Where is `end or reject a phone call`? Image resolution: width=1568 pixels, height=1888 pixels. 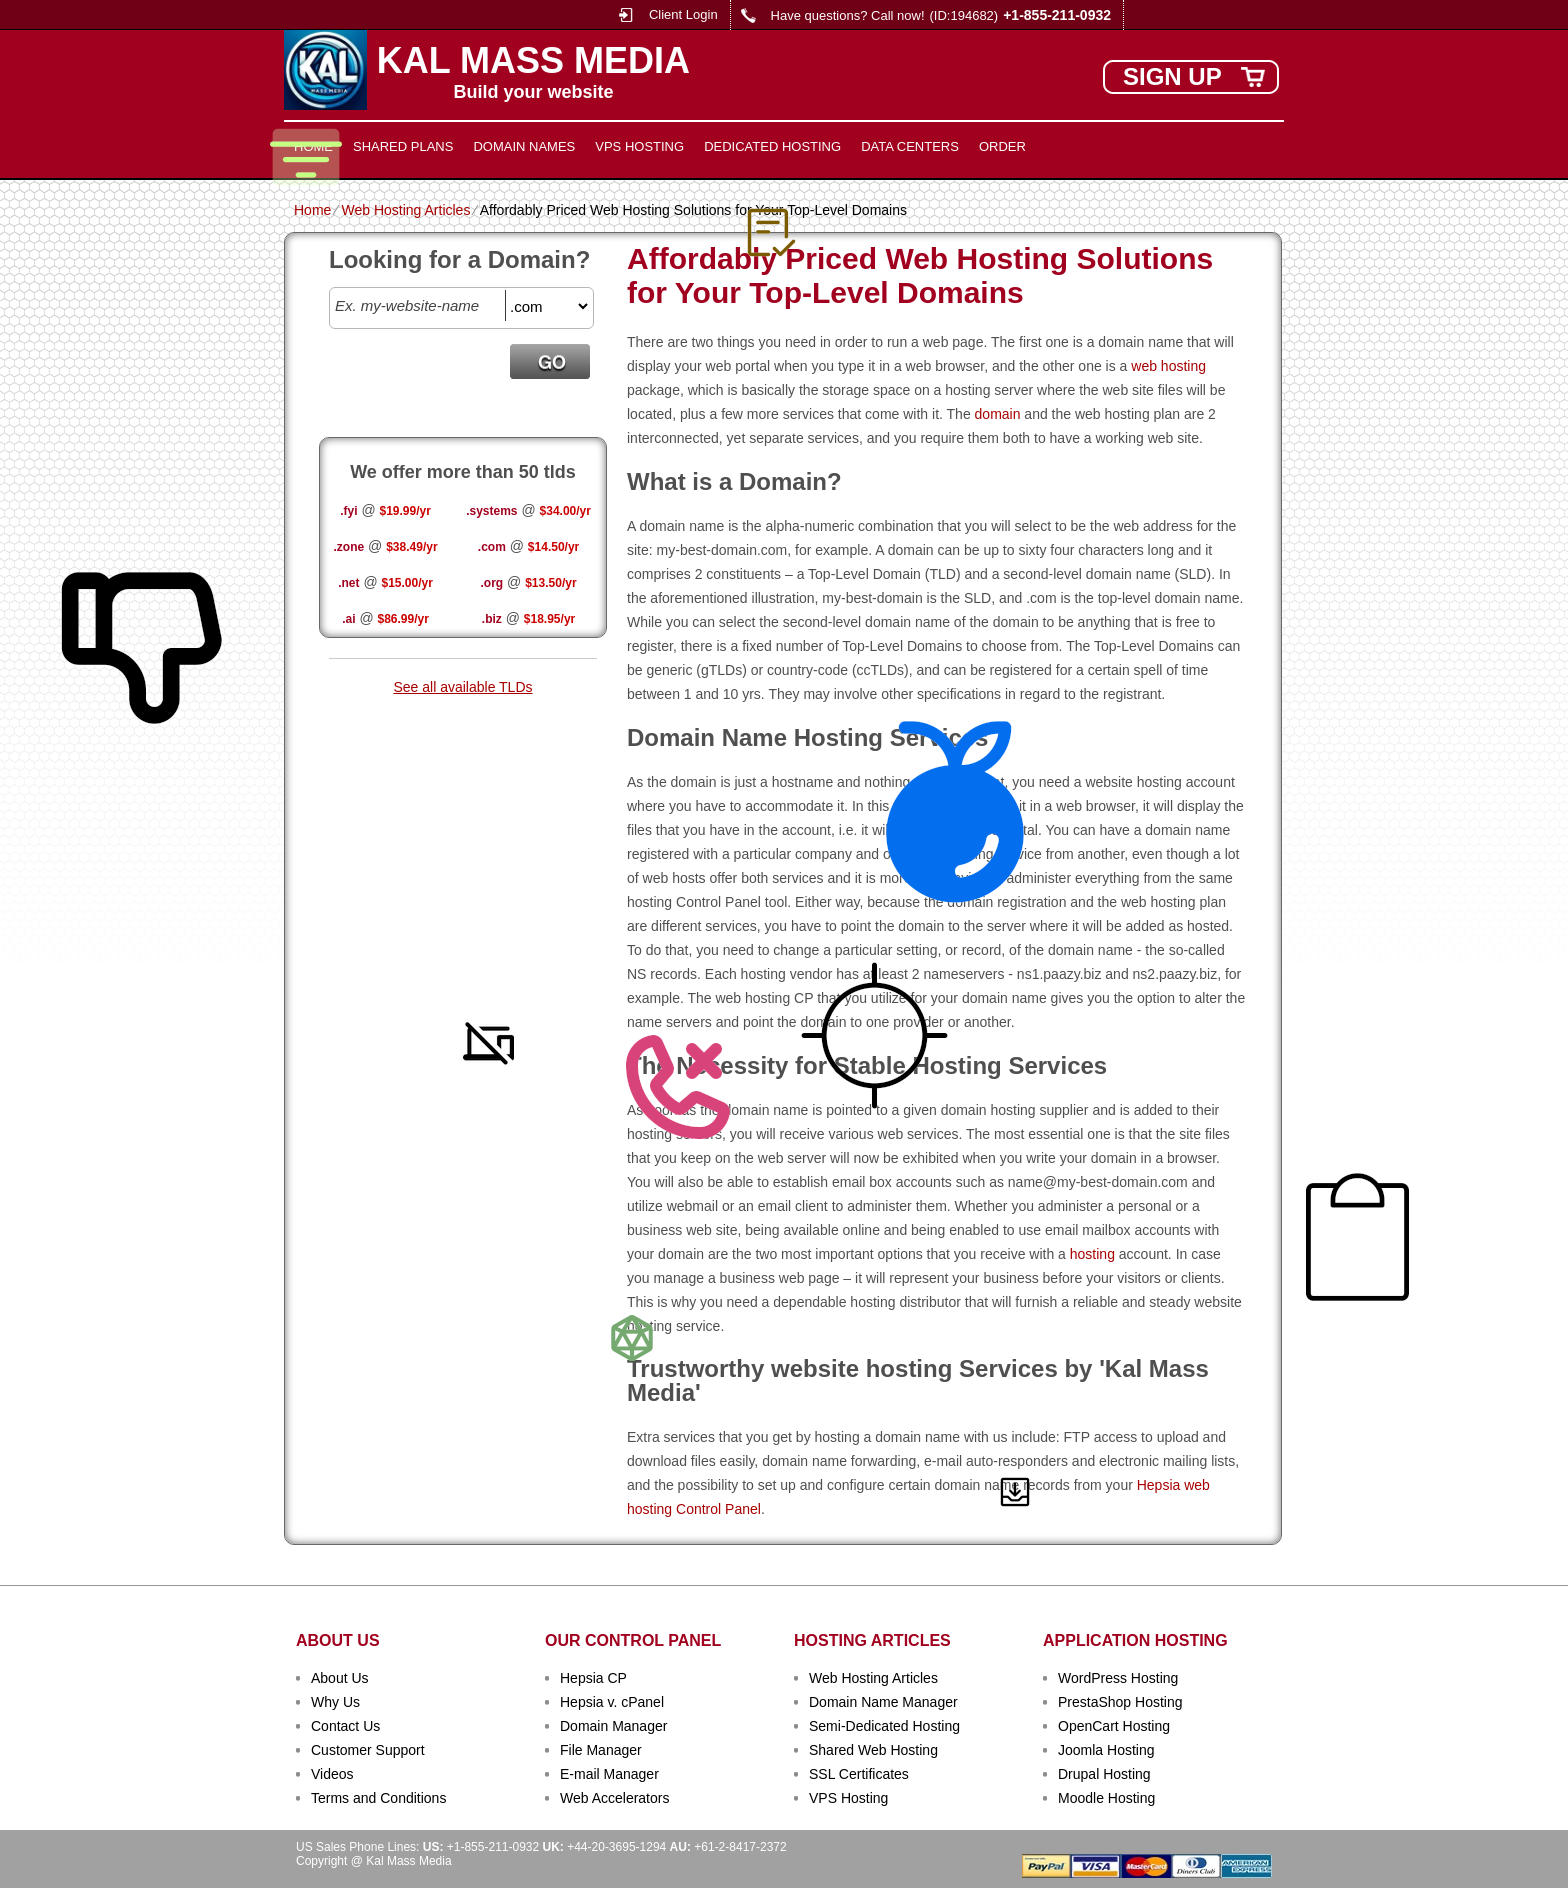 end or reject a phone call is located at coordinates (680, 1085).